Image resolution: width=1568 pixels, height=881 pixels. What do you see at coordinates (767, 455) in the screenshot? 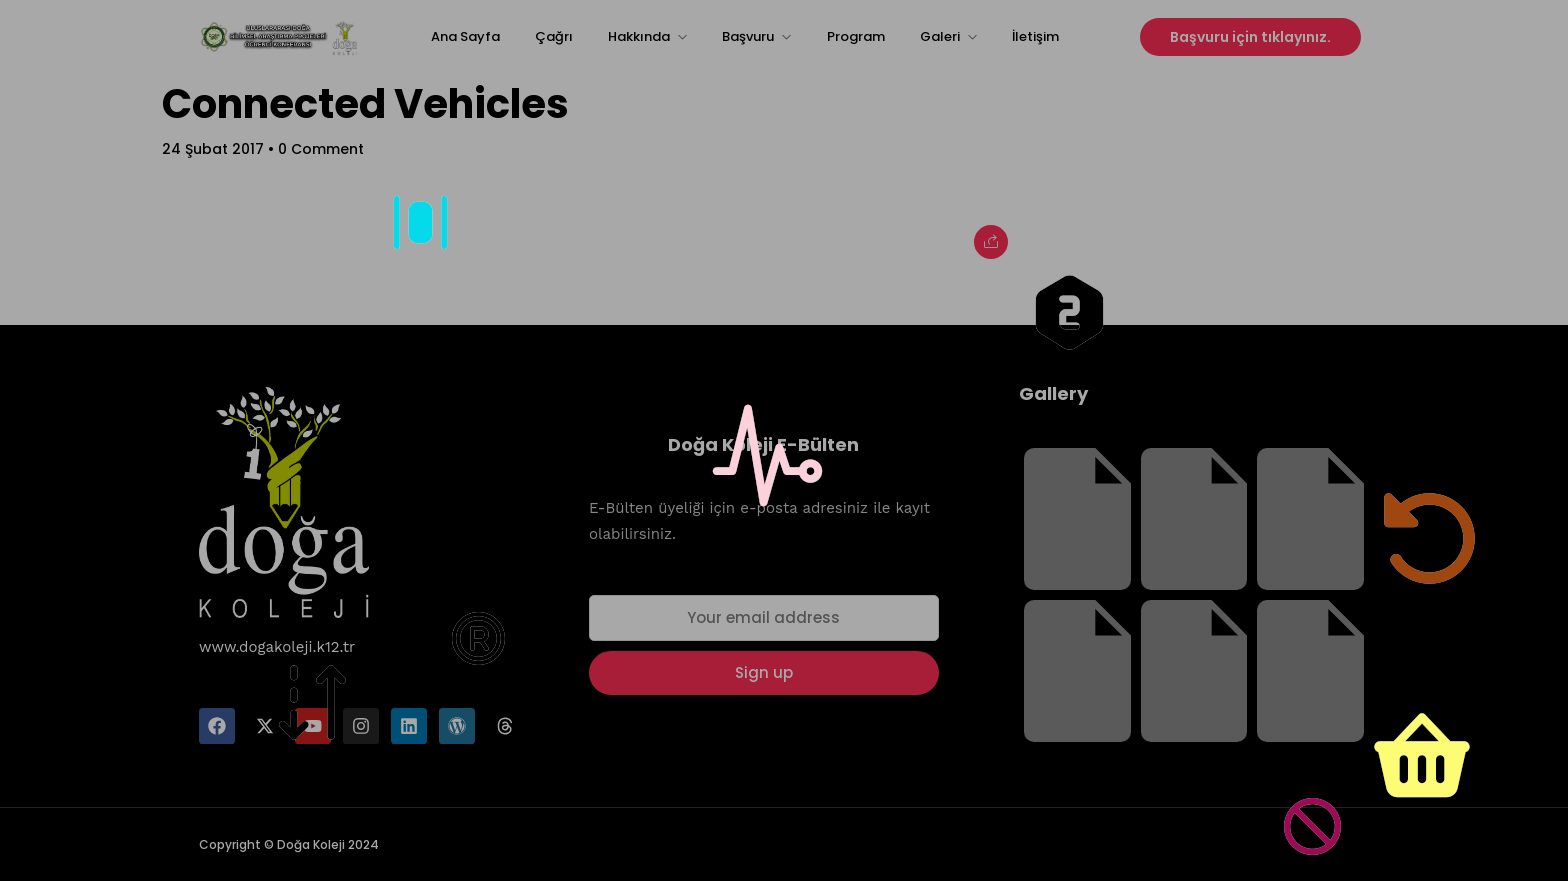
I see `view health or heart rate data` at bounding box center [767, 455].